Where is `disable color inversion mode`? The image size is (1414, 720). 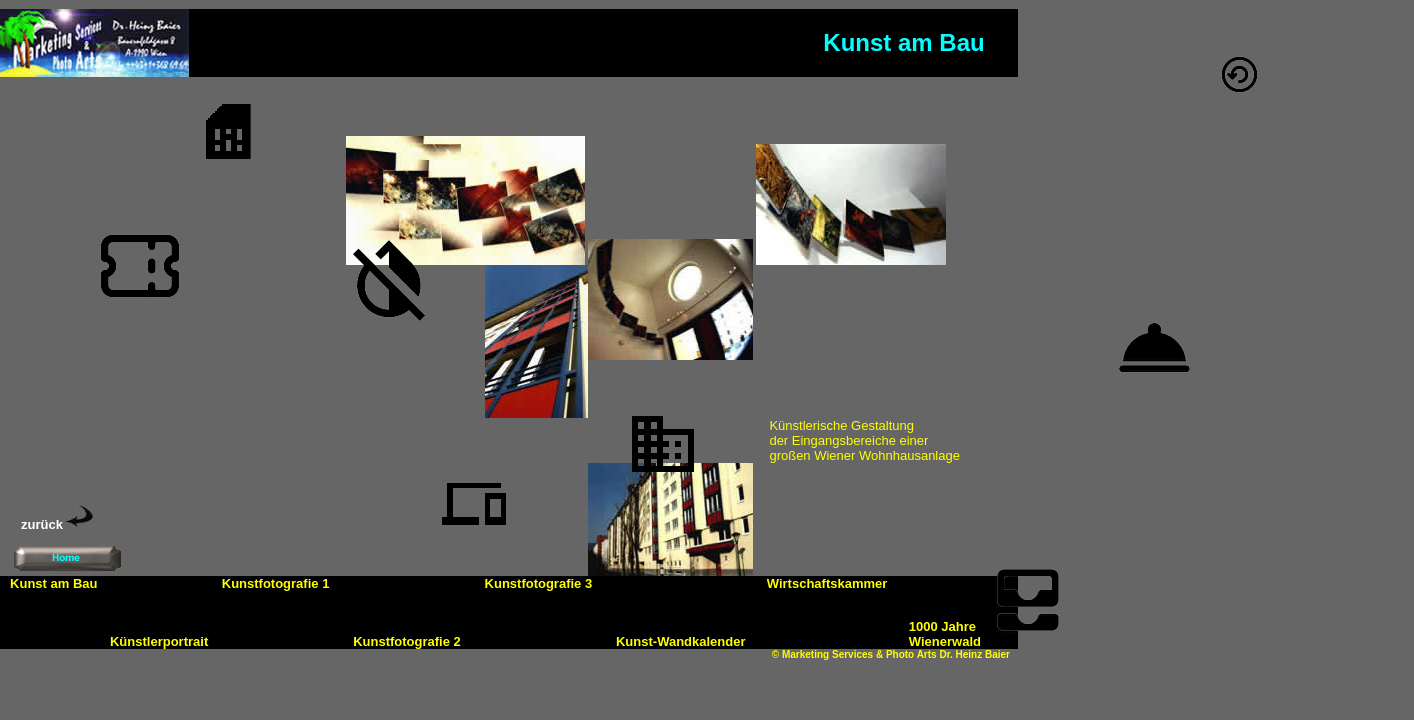
disable color inversion mode is located at coordinates (389, 279).